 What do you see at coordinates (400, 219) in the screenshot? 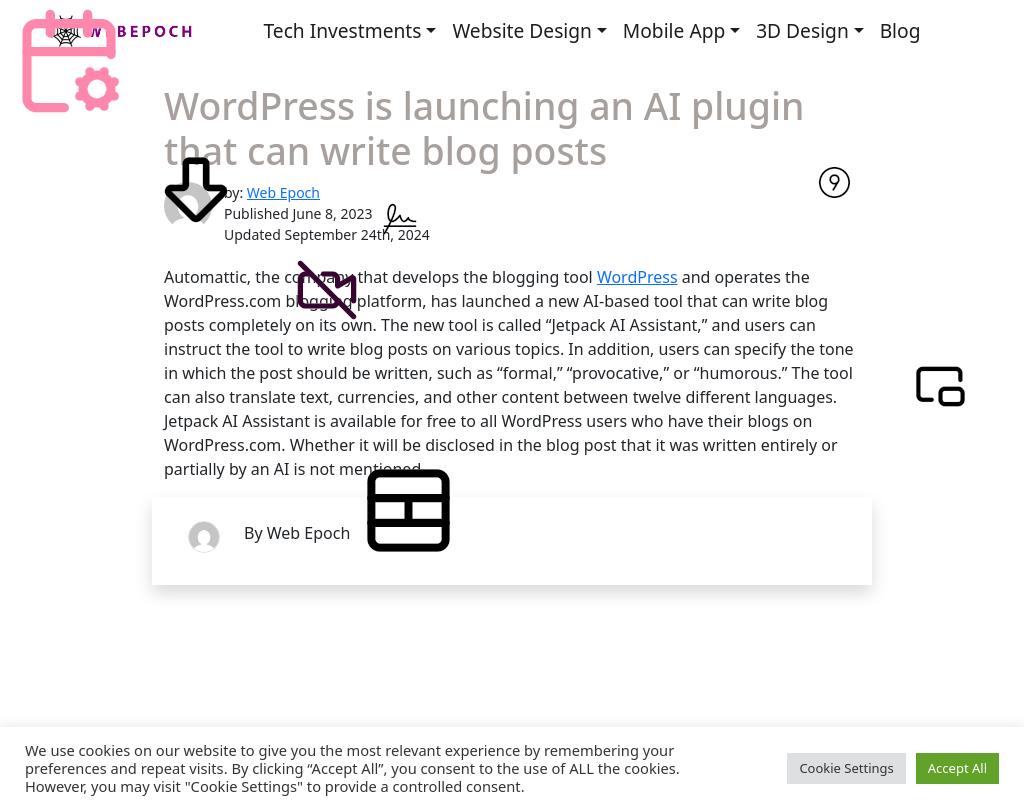
I see `add your signature to a document` at bounding box center [400, 219].